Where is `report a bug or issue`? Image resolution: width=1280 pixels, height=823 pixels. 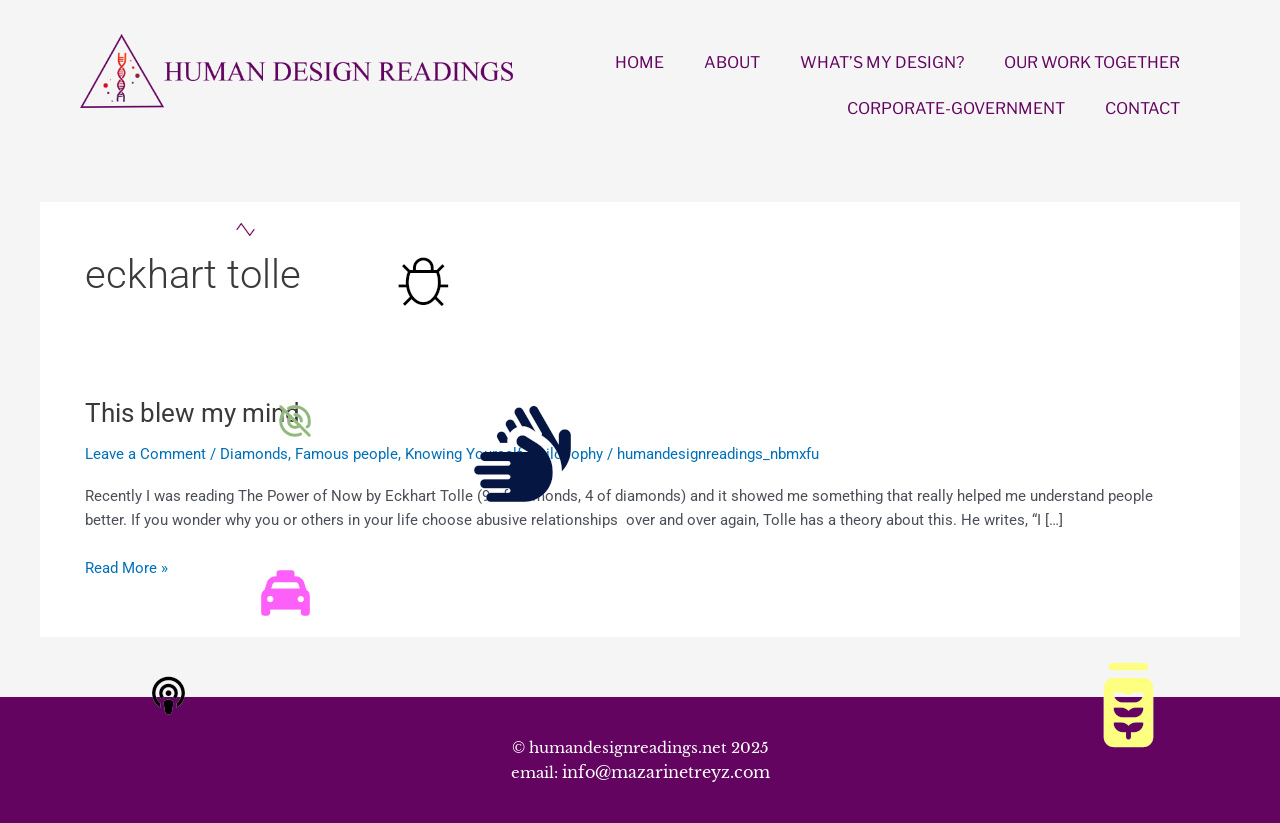
report a bug or issue is located at coordinates (423, 282).